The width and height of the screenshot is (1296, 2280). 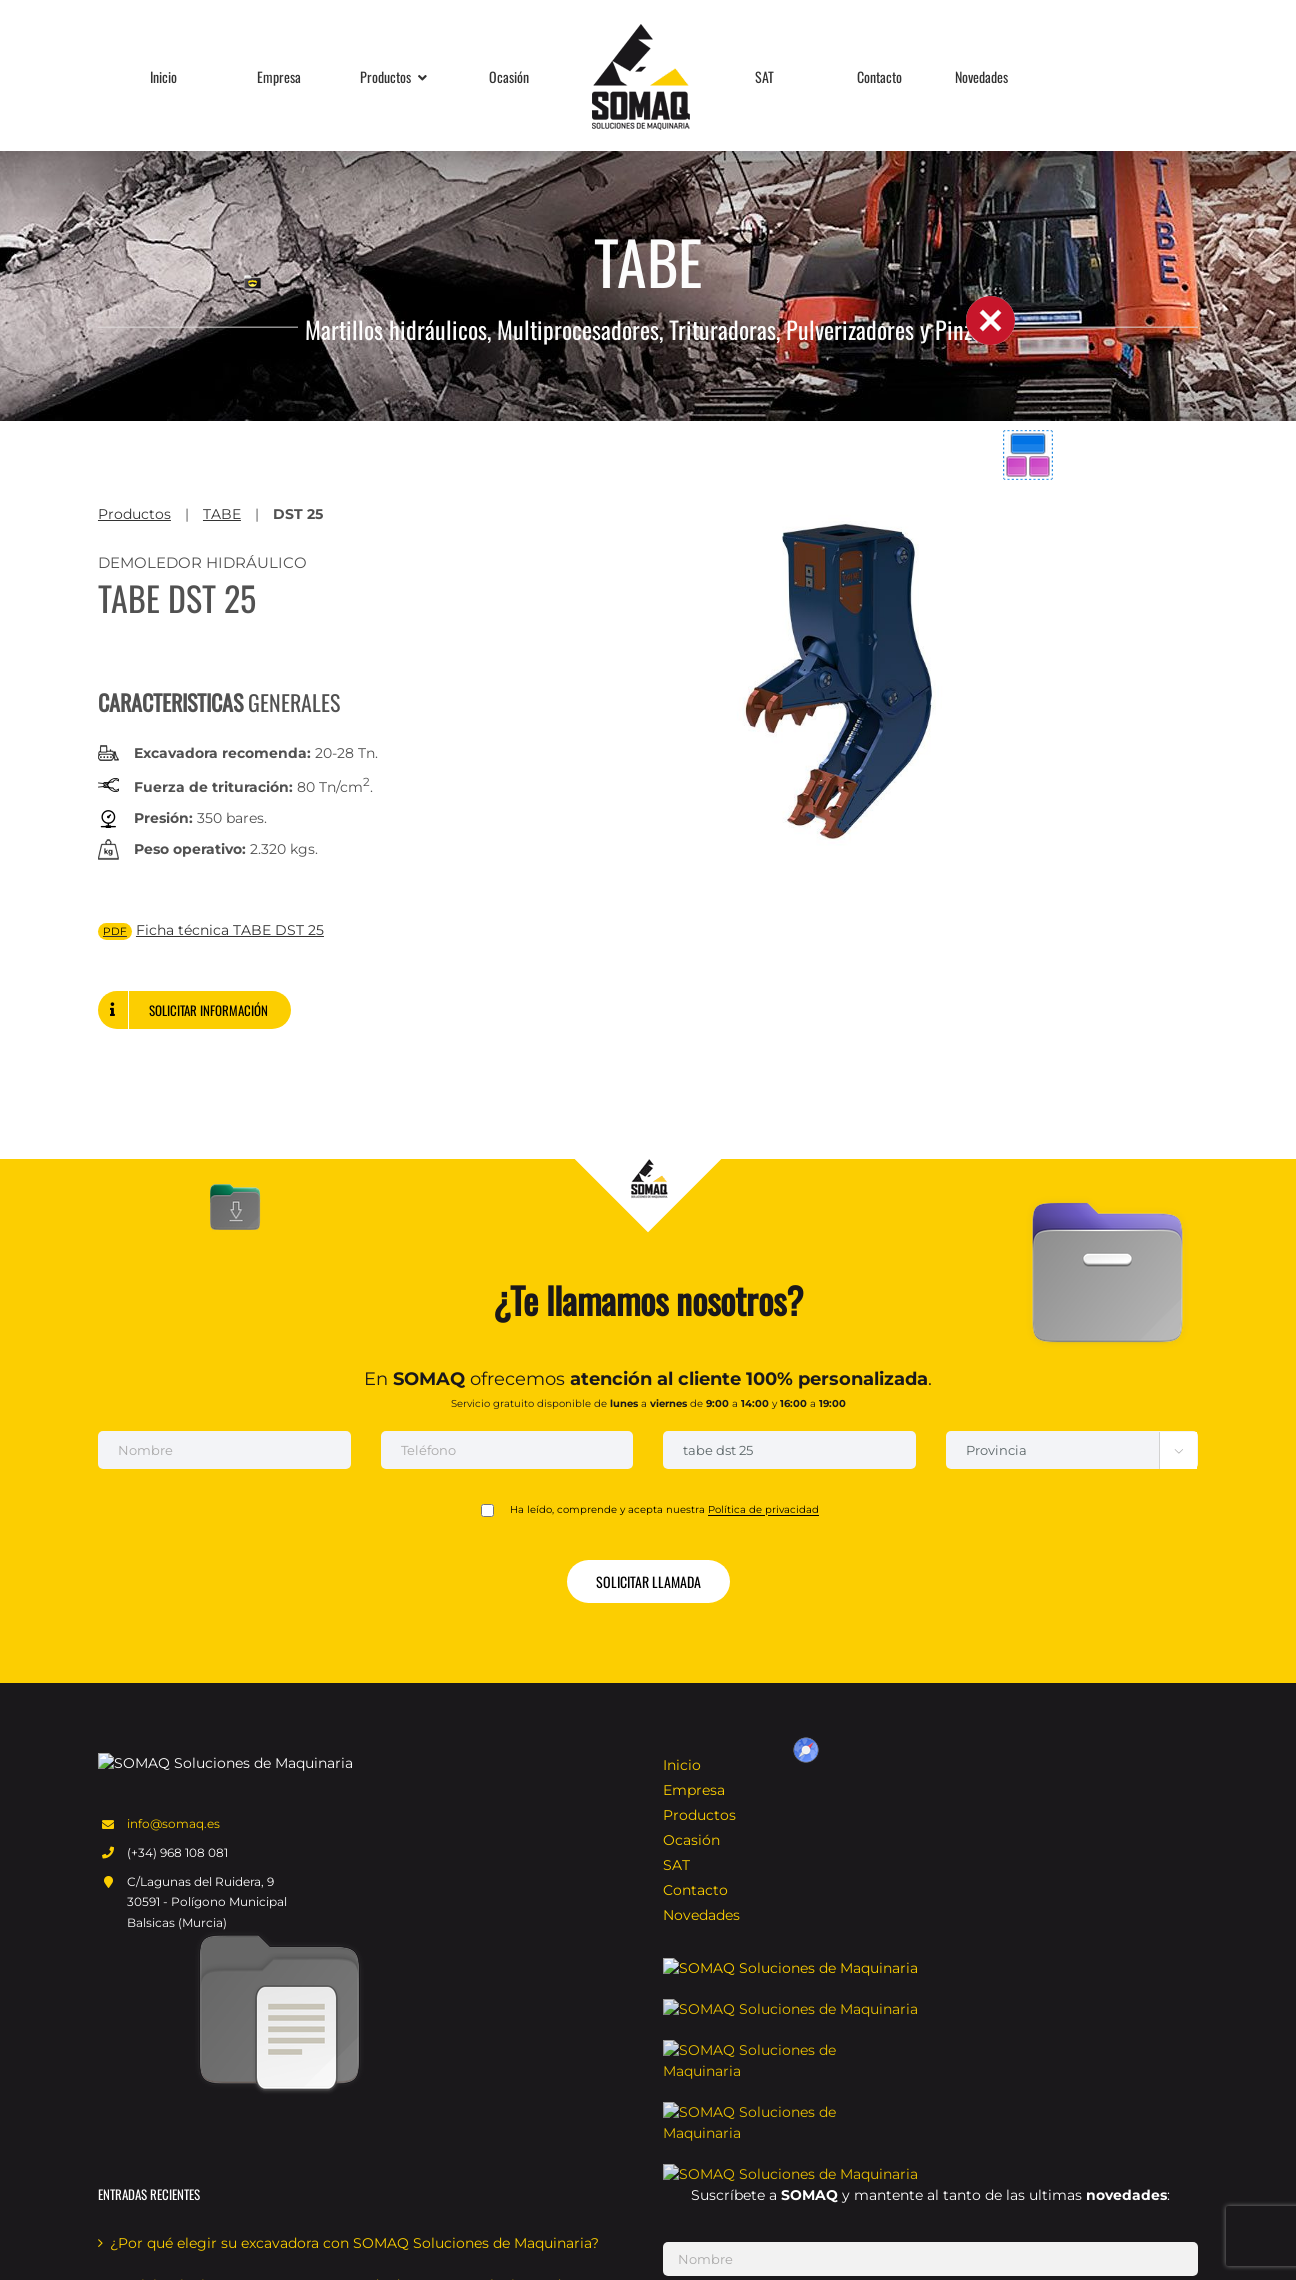 I want to click on open the epiphany web browser, so click(x=806, y=1750).